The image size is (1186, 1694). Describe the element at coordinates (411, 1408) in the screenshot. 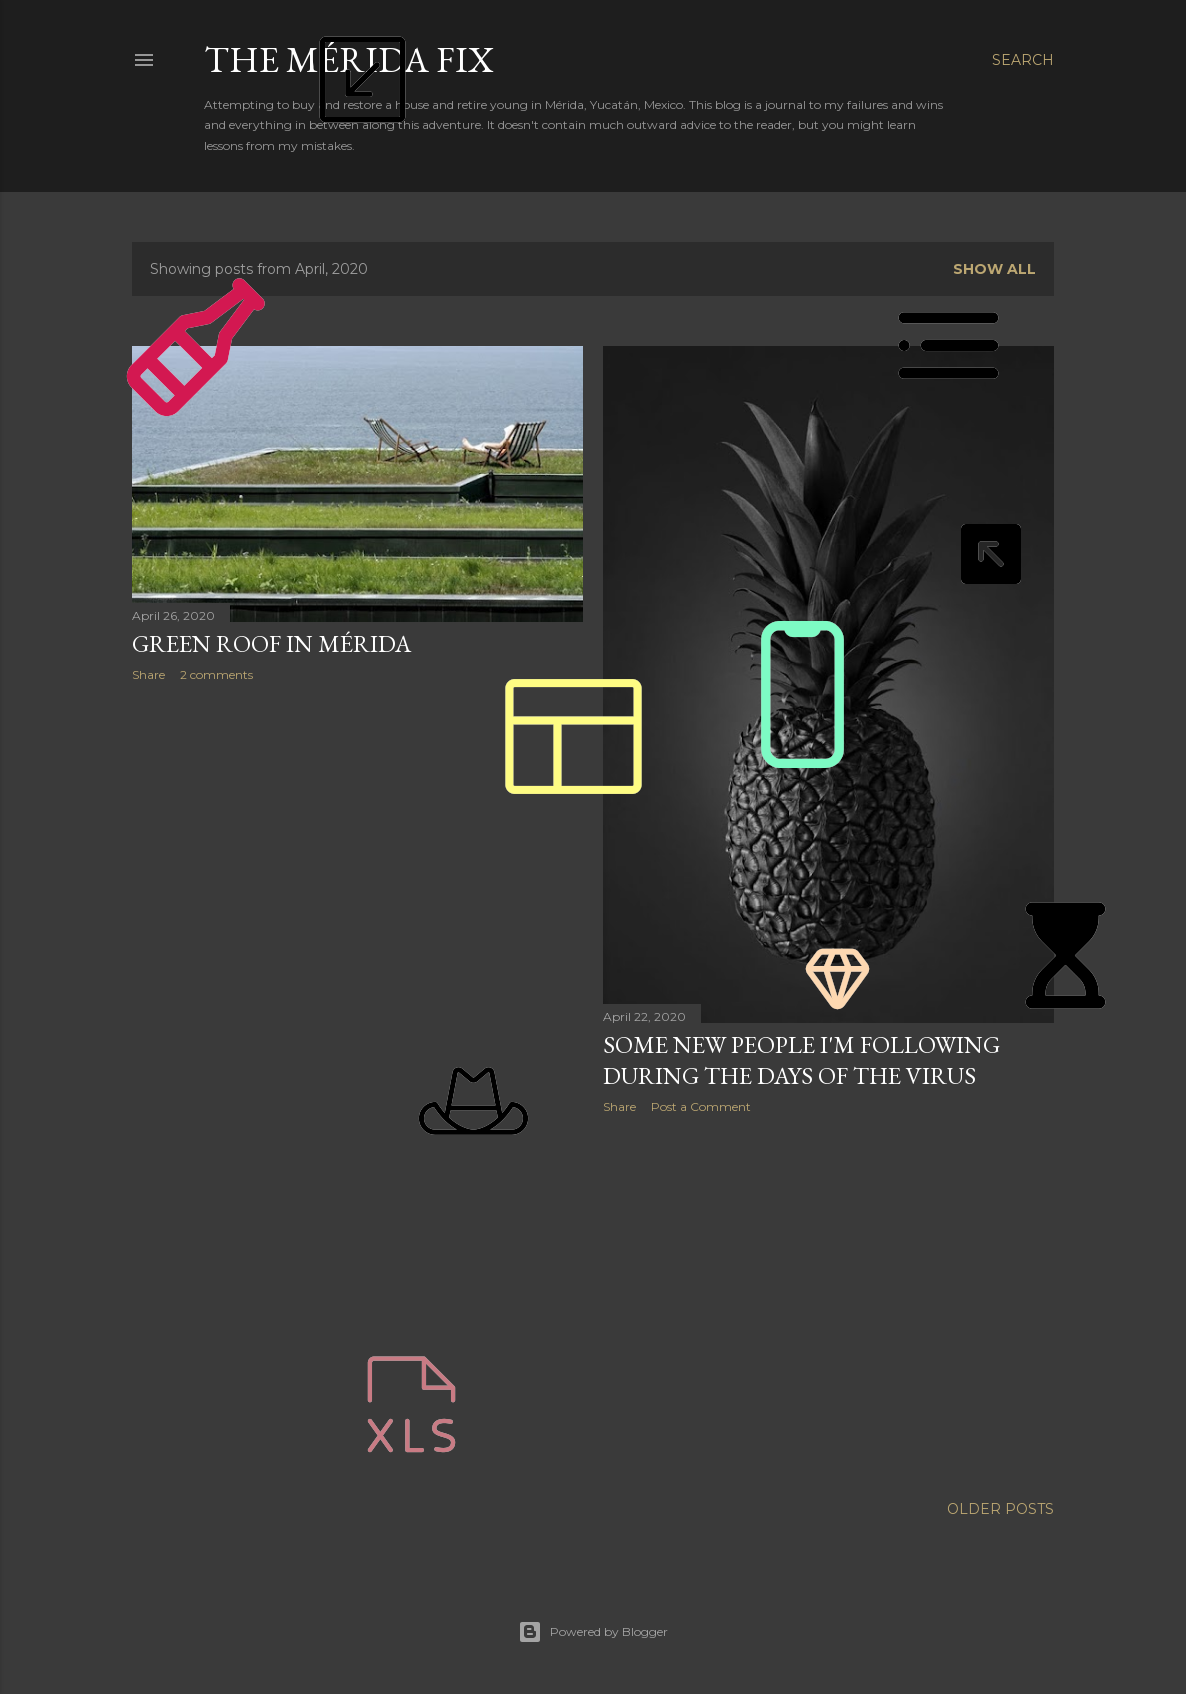

I see `open or view an excel spreadsheet file` at that location.